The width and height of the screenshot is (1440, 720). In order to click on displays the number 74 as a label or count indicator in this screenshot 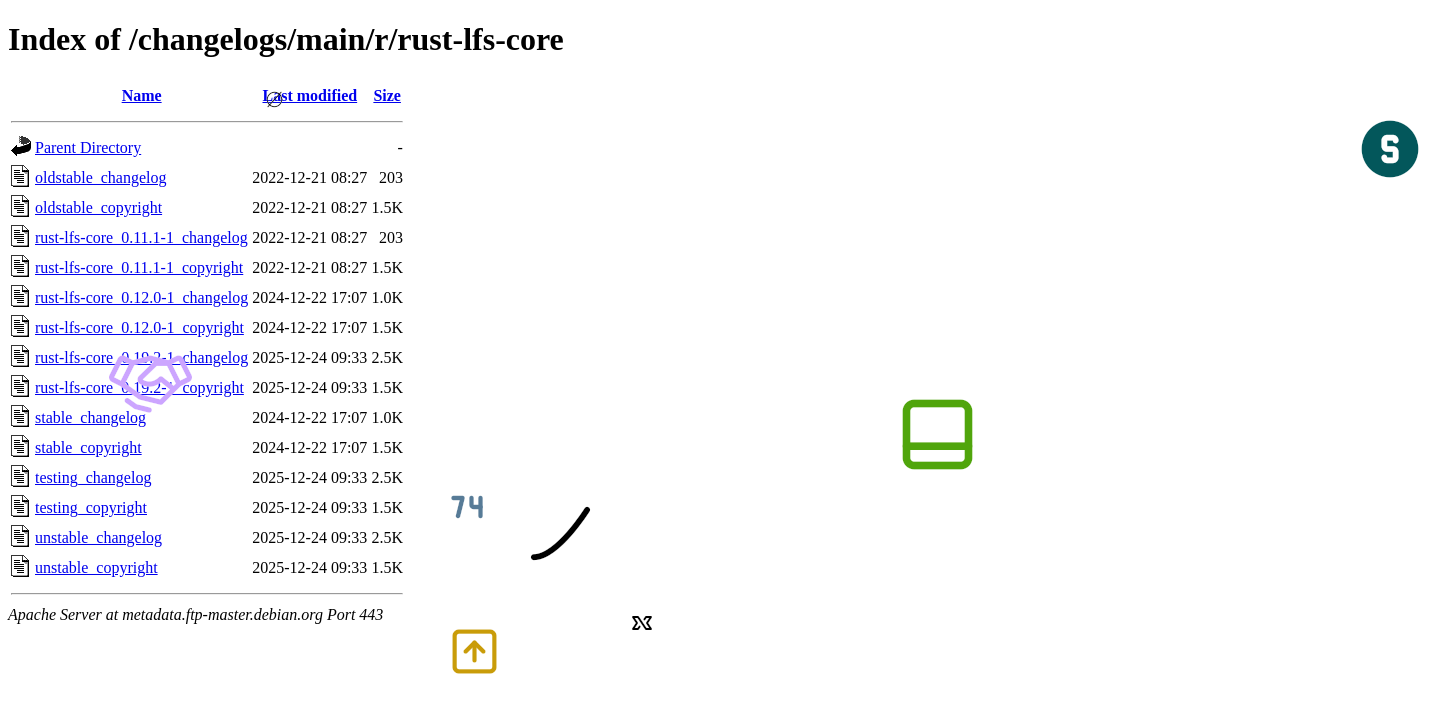, I will do `click(467, 507)`.